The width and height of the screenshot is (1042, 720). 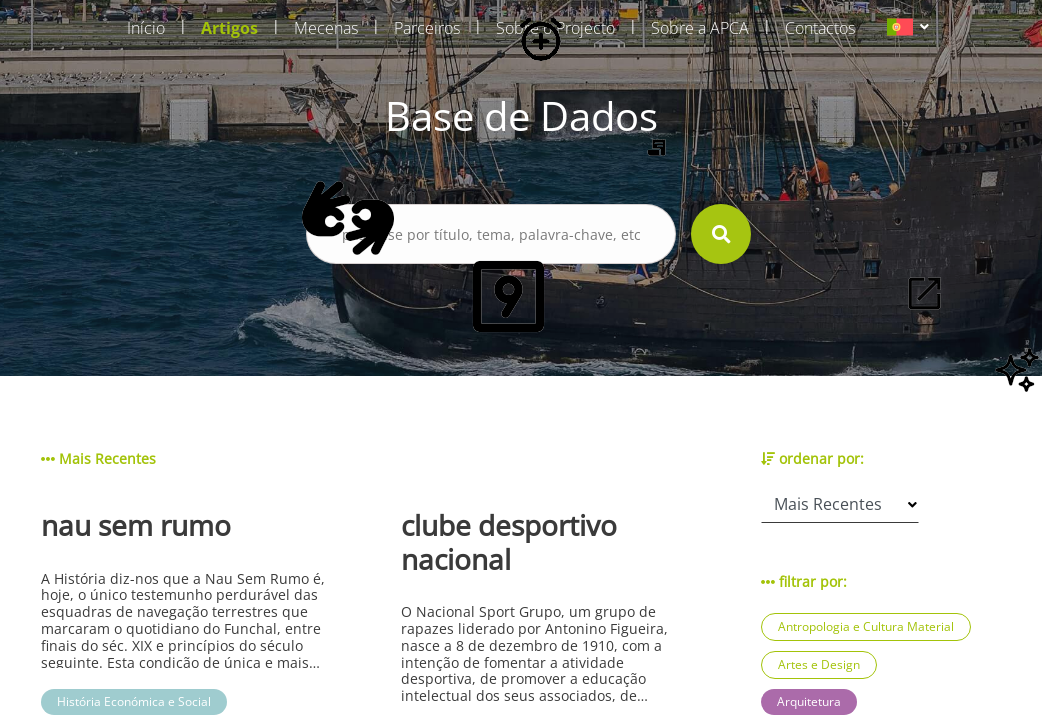 What do you see at coordinates (541, 39) in the screenshot?
I see `add a new alarm` at bounding box center [541, 39].